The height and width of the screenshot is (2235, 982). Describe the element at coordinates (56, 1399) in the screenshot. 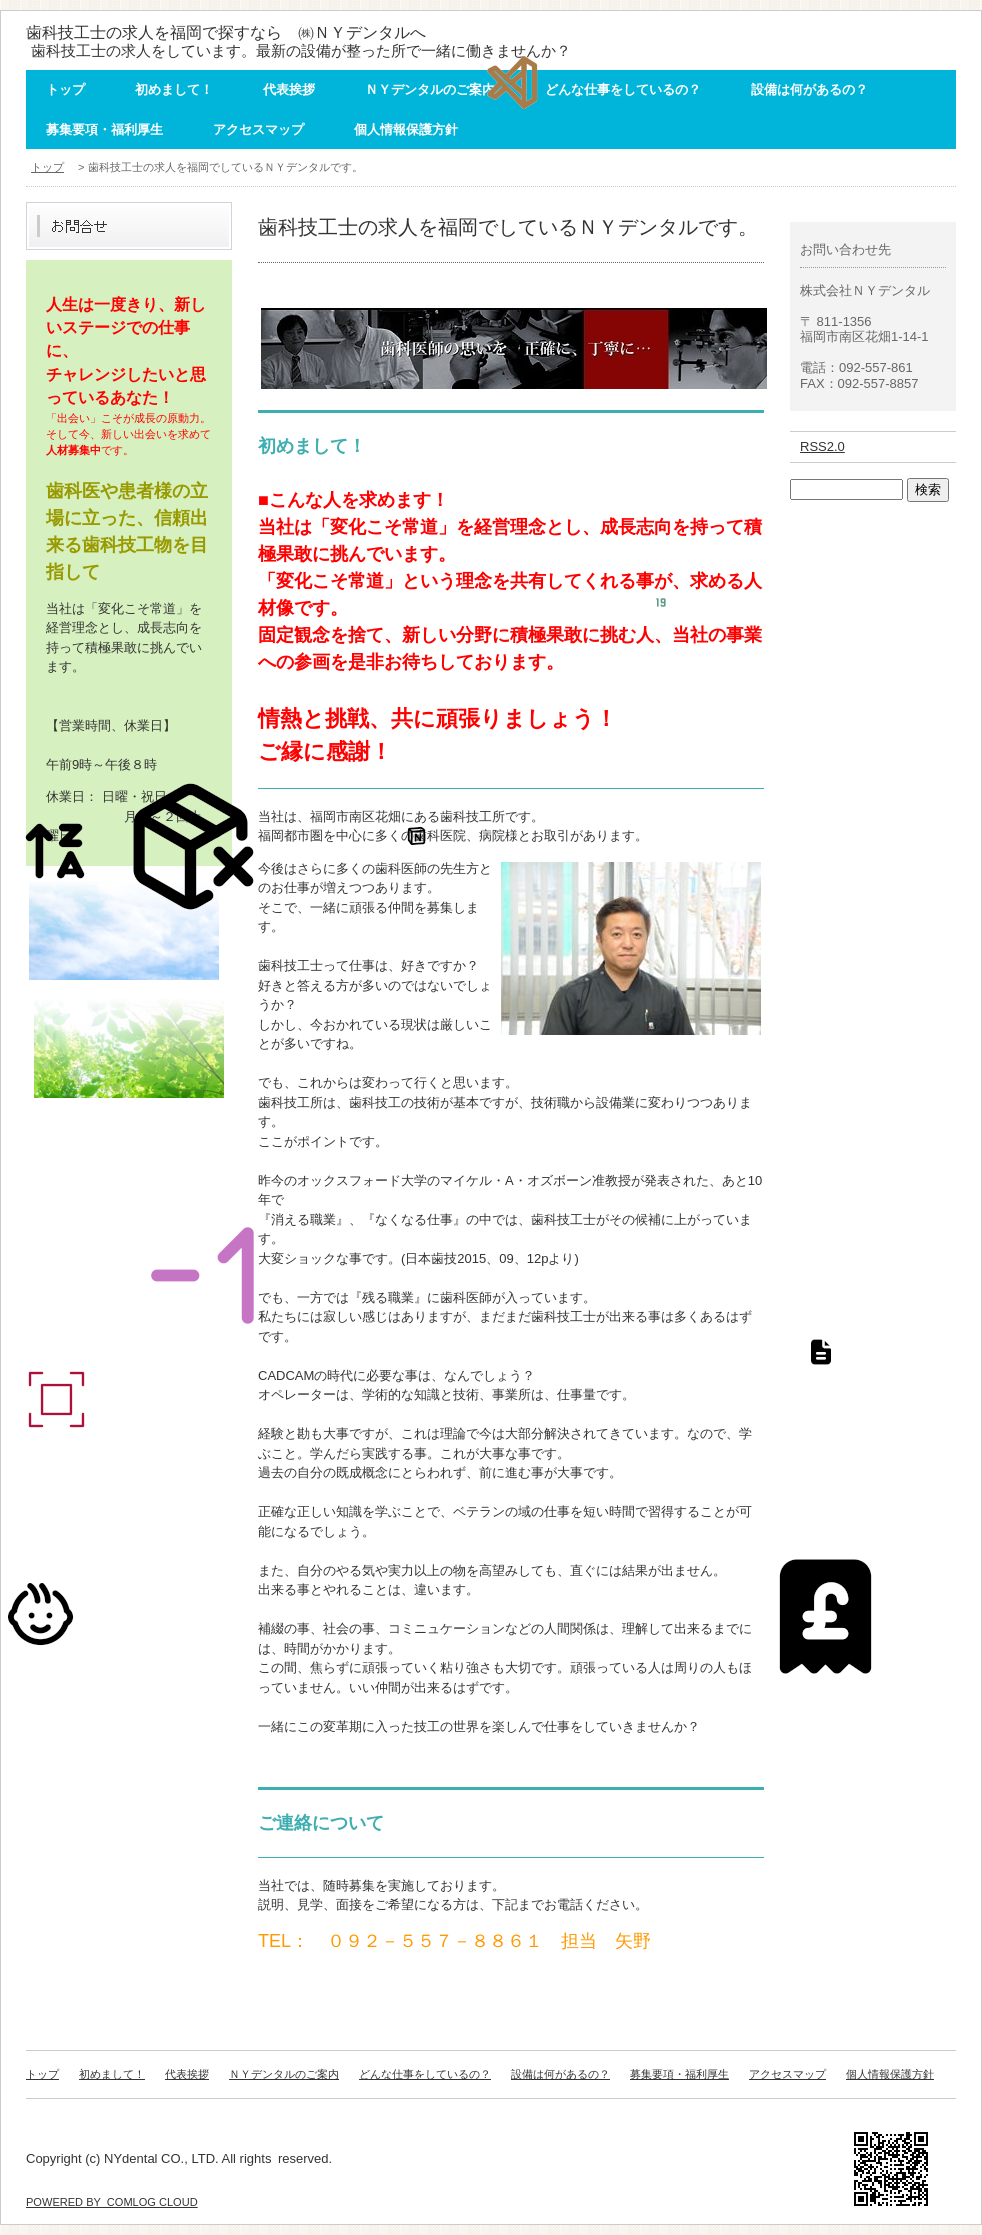

I see `scan a document or QR code` at that location.